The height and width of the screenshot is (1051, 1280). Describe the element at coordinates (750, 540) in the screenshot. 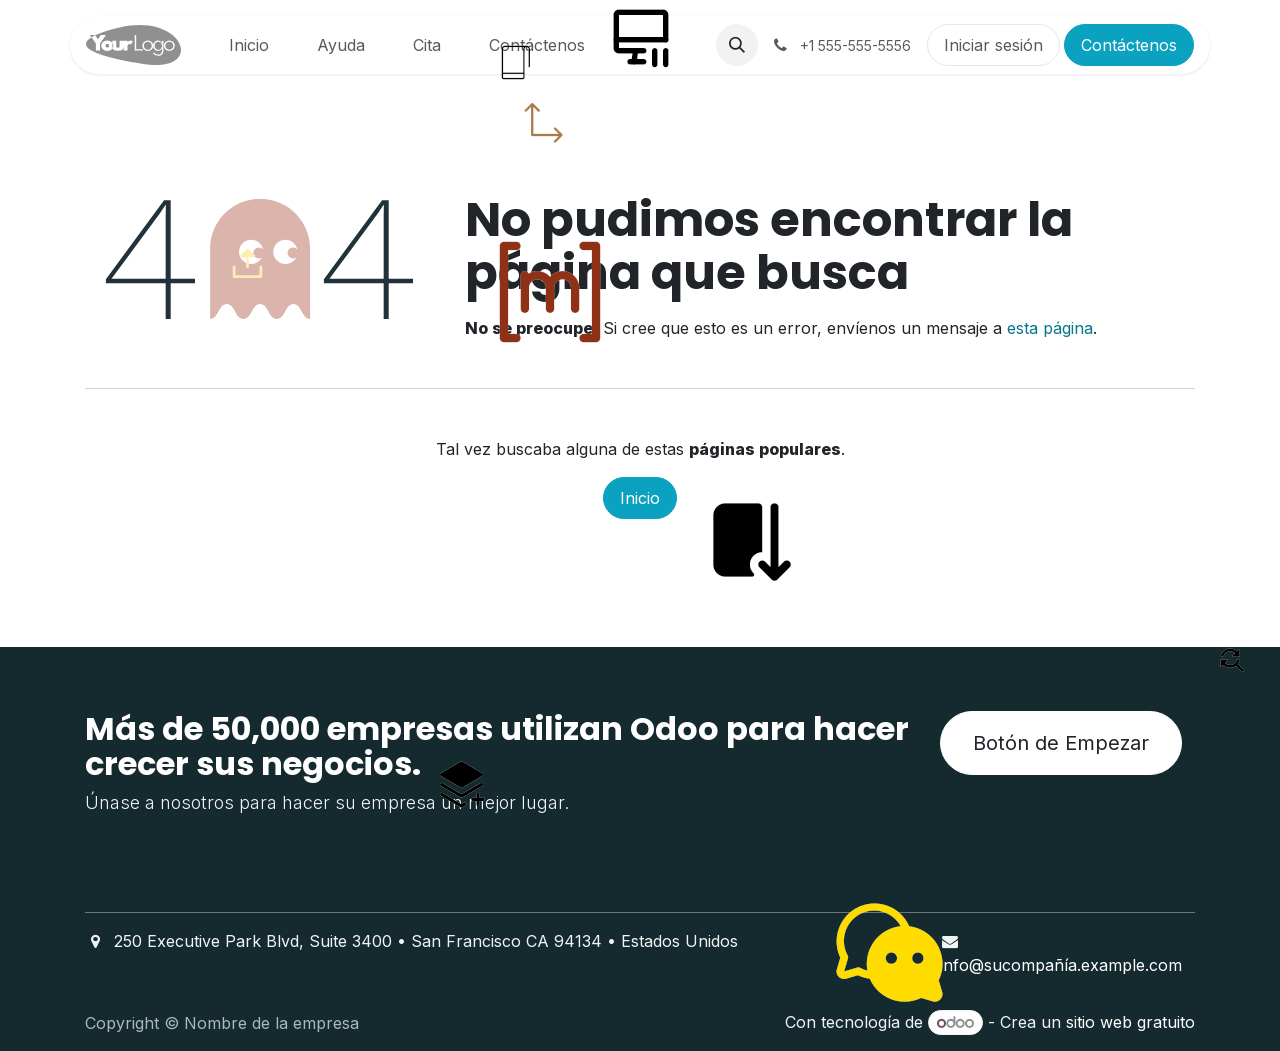

I see `auto-fit content to bottom of container` at that location.